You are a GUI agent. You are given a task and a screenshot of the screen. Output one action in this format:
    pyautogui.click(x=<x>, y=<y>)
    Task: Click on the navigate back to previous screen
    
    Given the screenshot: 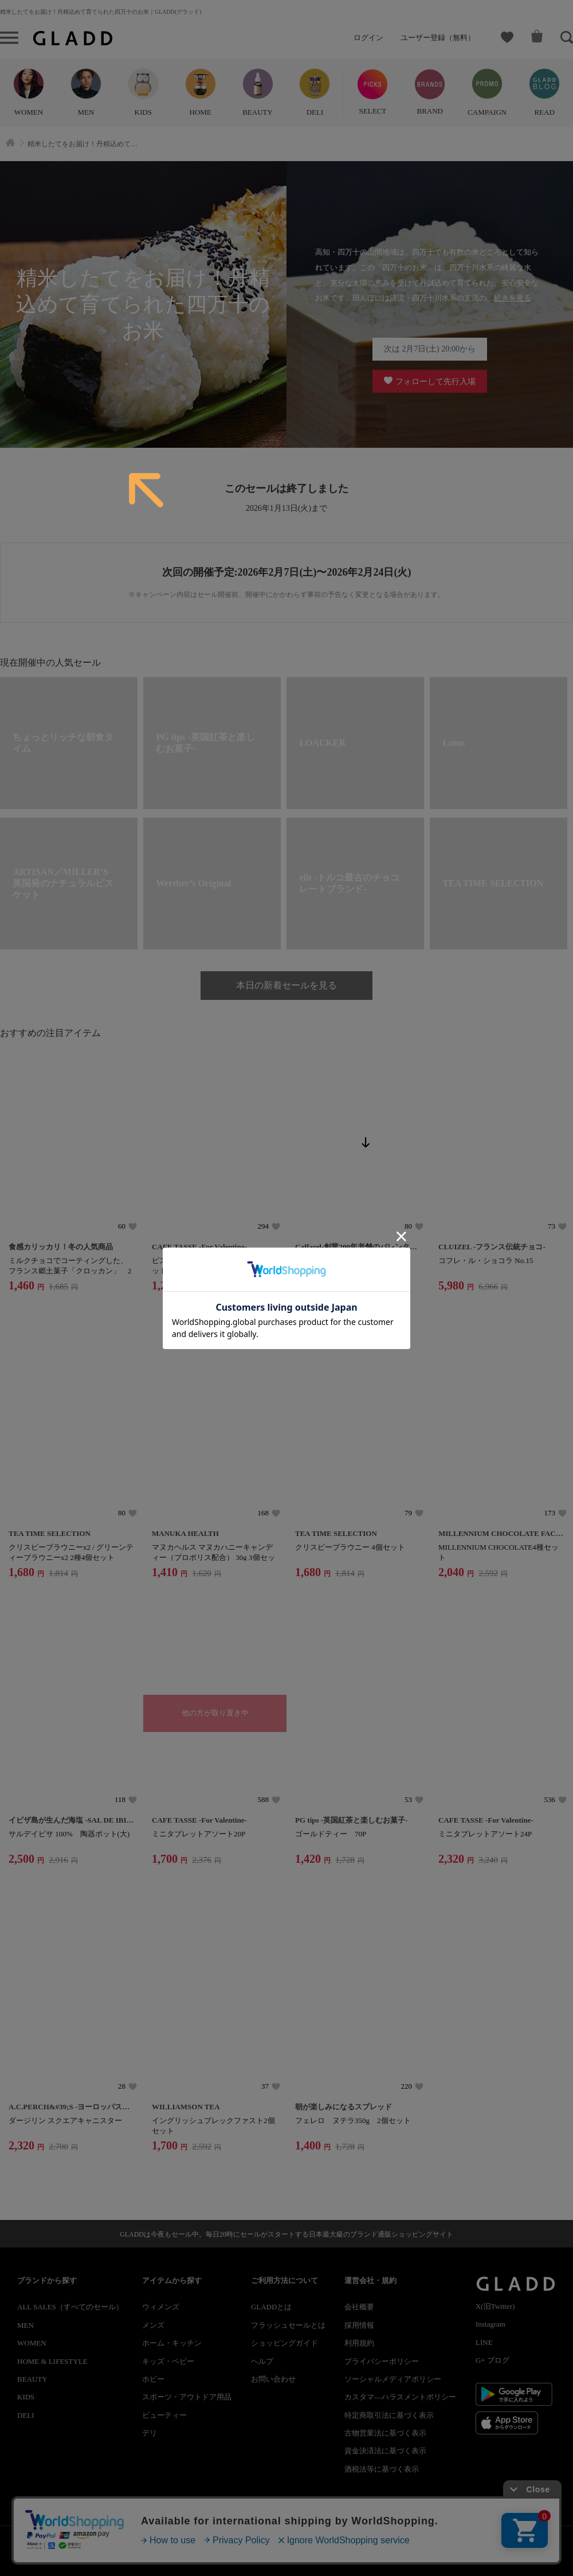 What is the action you would take?
    pyautogui.click(x=146, y=490)
    